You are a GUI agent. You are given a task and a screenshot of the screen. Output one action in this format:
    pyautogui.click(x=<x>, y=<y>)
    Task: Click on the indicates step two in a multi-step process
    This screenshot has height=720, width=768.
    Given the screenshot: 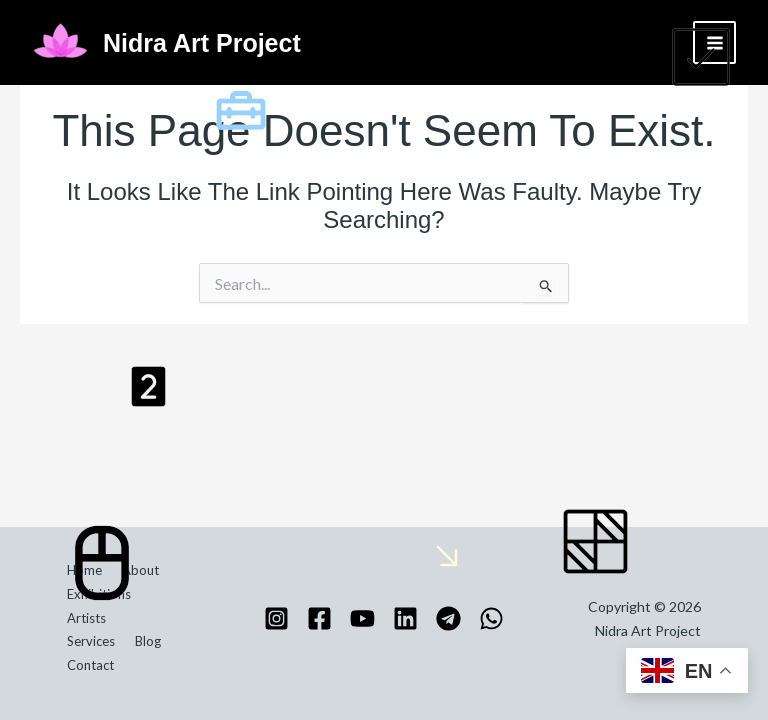 What is the action you would take?
    pyautogui.click(x=148, y=386)
    